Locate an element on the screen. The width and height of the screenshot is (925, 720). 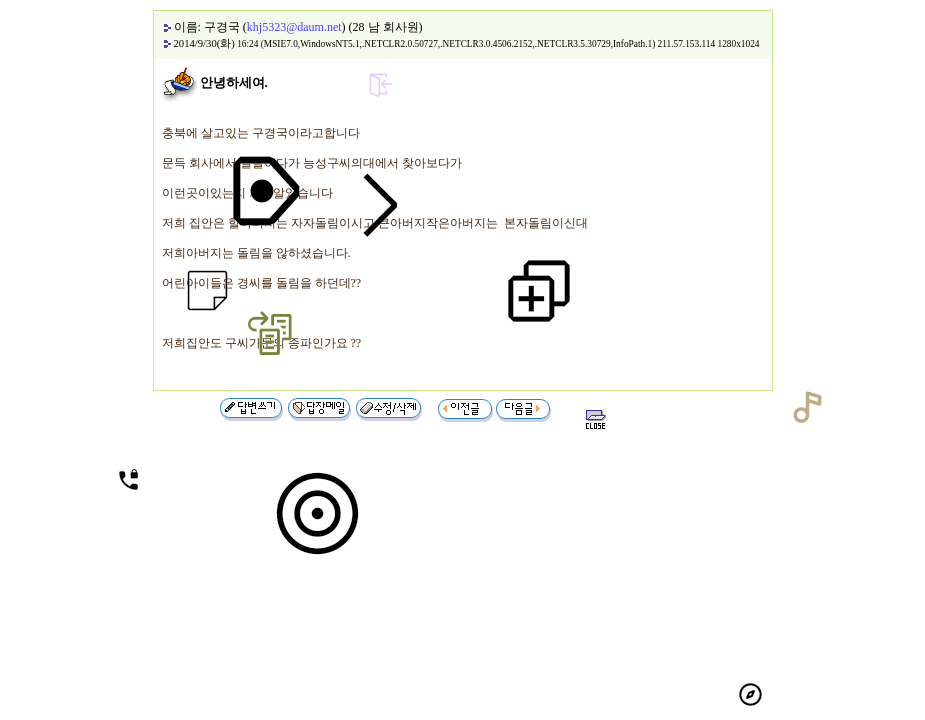
set a target or goal is located at coordinates (317, 513).